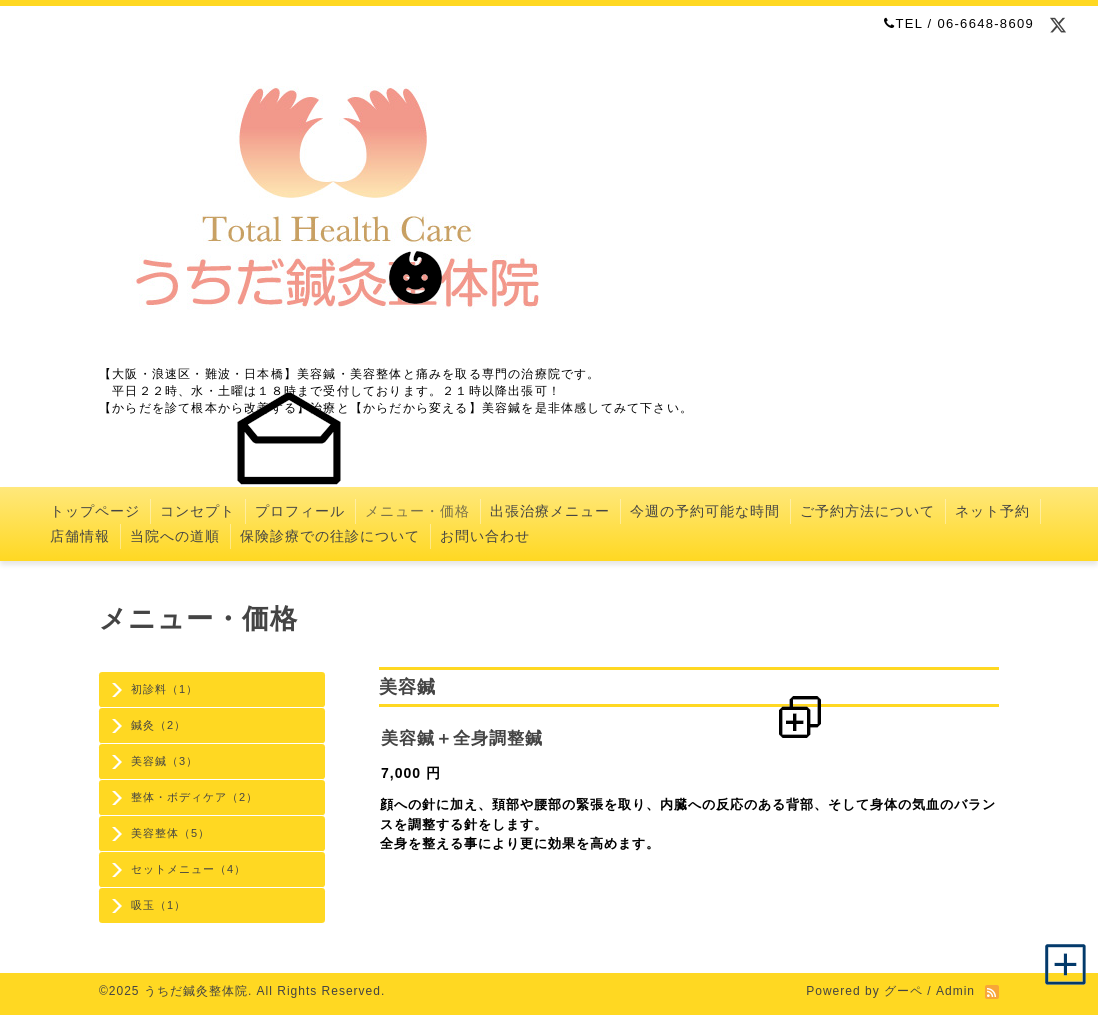  Describe the element at coordinates (1067, 966) in the screenshot. I see `add a new file or item` at that location.